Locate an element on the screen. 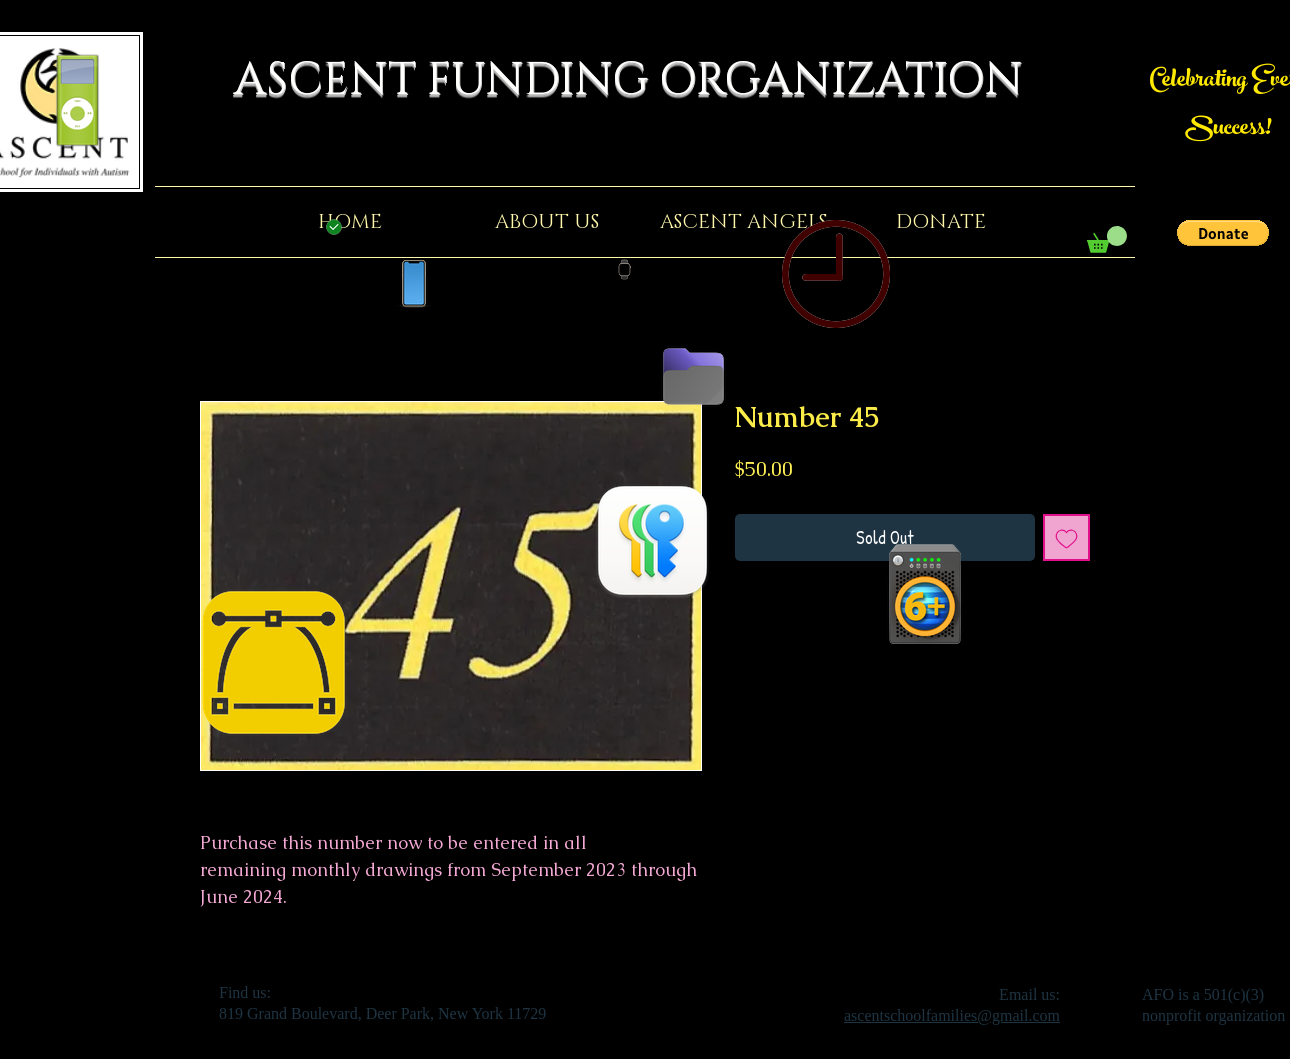 The width and height of the screenshot is (1290, 1059). iPod nano device in green color is located at coordinates (77, 100).